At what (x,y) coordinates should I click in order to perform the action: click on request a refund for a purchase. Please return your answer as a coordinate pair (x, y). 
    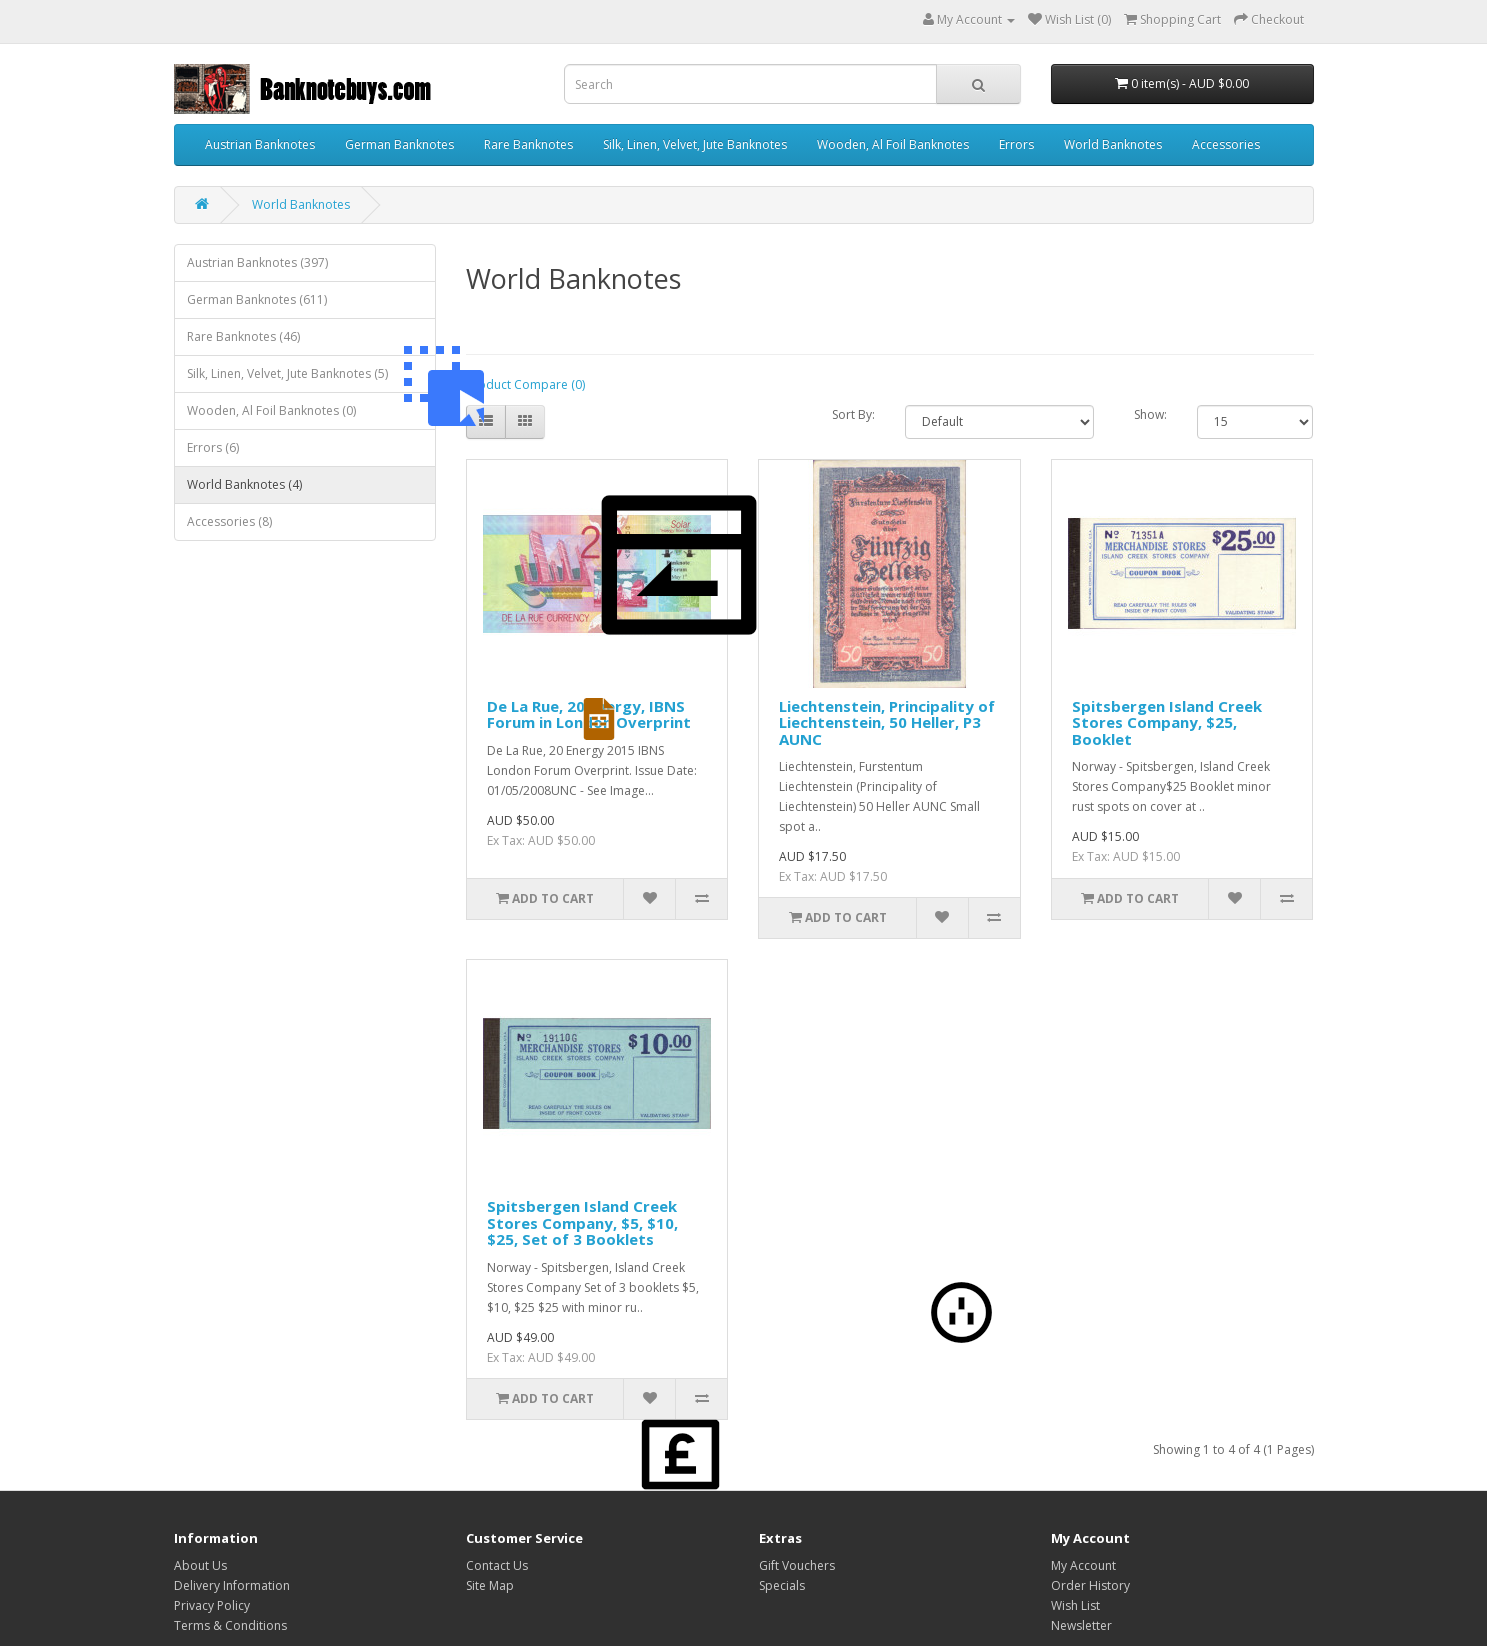
    Looking at the image, I should click on (679, 565).